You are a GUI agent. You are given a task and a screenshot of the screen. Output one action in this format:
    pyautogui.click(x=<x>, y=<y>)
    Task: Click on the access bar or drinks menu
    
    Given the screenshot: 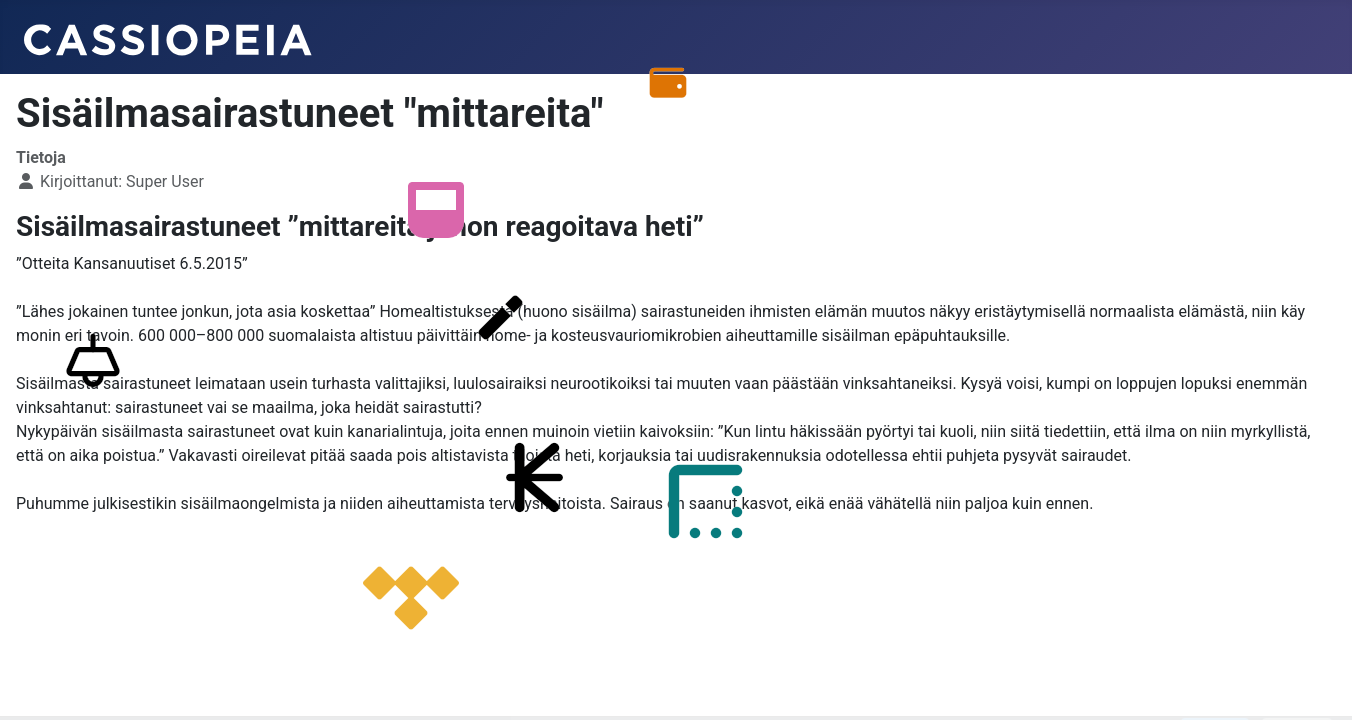 What is the action you would take?
    pyautogui.click(x=436, y=210)
    